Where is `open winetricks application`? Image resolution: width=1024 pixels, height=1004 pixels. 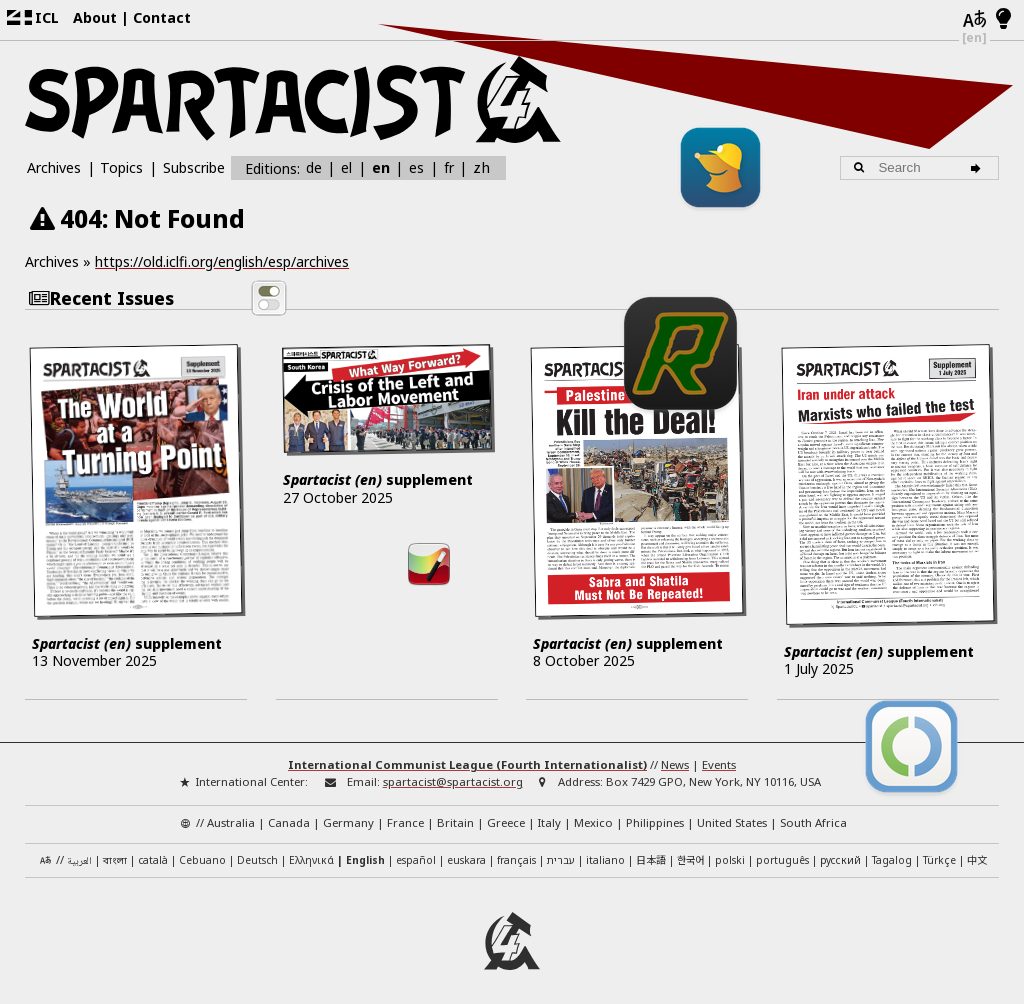
open winetricks application is located at coordinates (429, 564).